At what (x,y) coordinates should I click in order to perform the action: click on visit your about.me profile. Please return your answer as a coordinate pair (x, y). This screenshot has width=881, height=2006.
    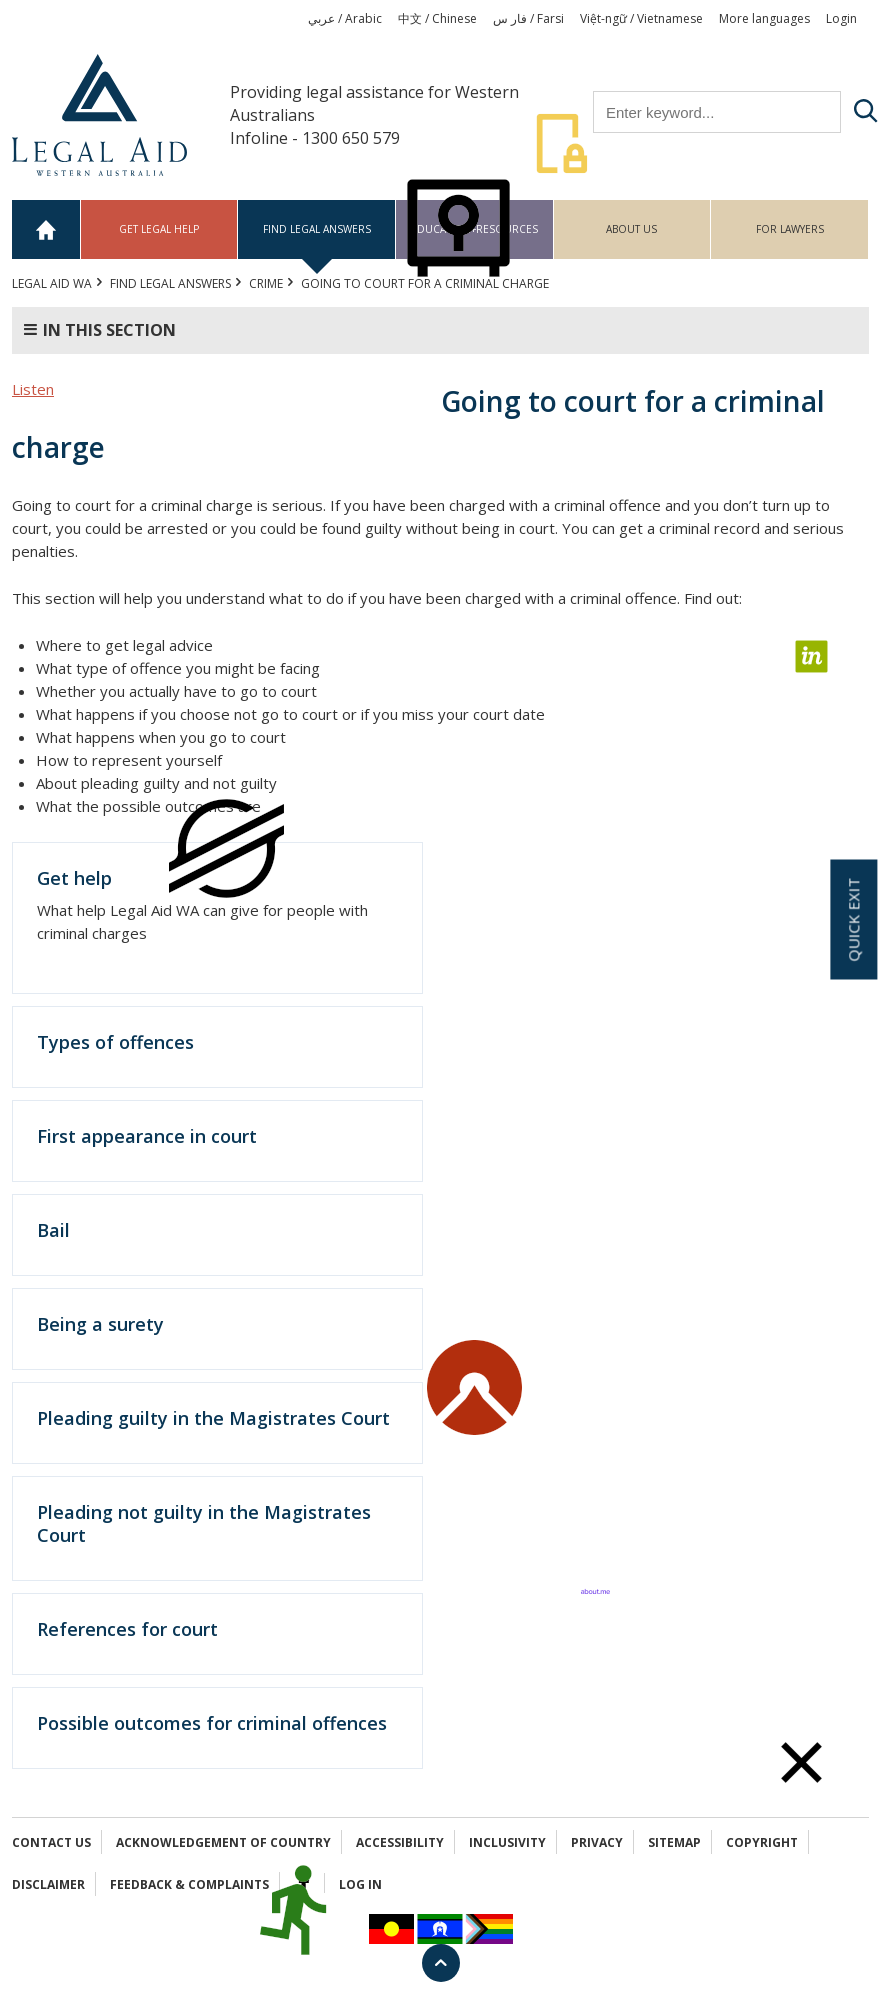
    Looking at the image, I should click on (595, 1591).